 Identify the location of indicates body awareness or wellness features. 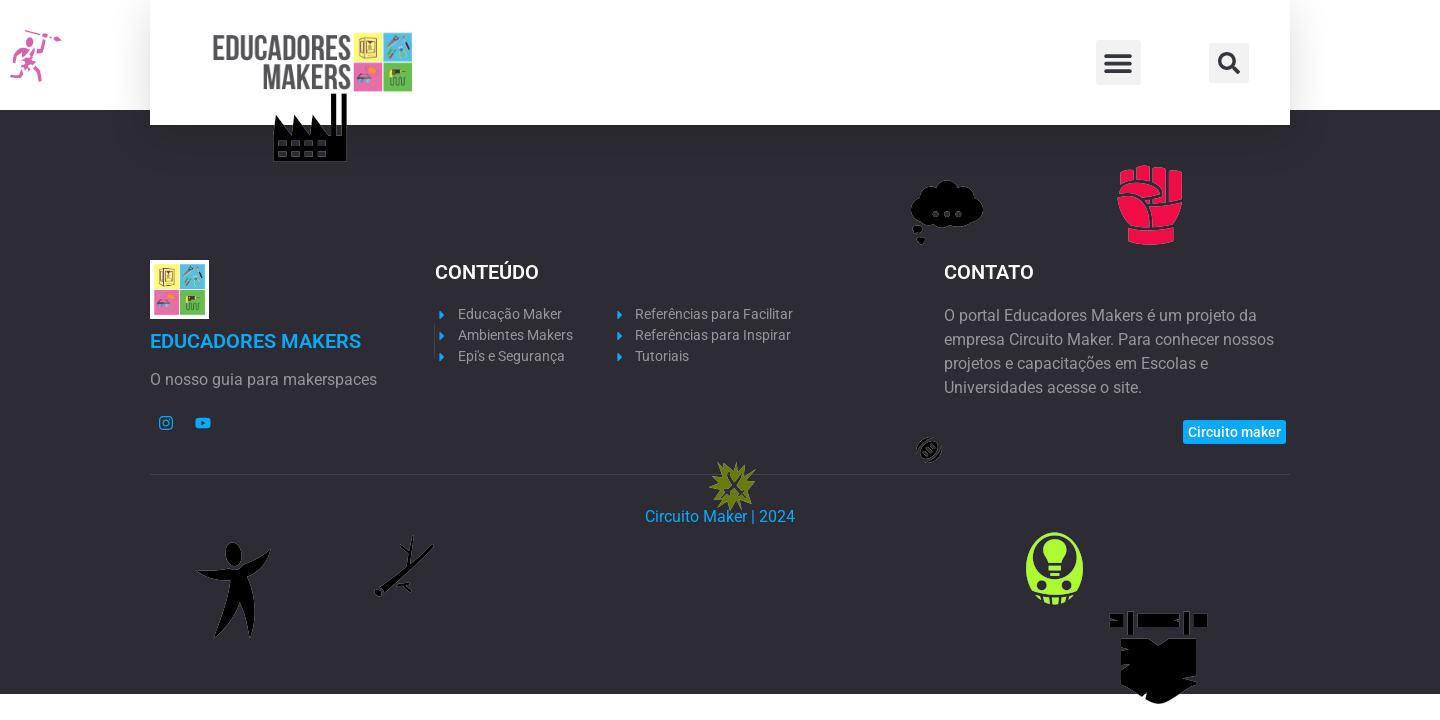
(233, 590).